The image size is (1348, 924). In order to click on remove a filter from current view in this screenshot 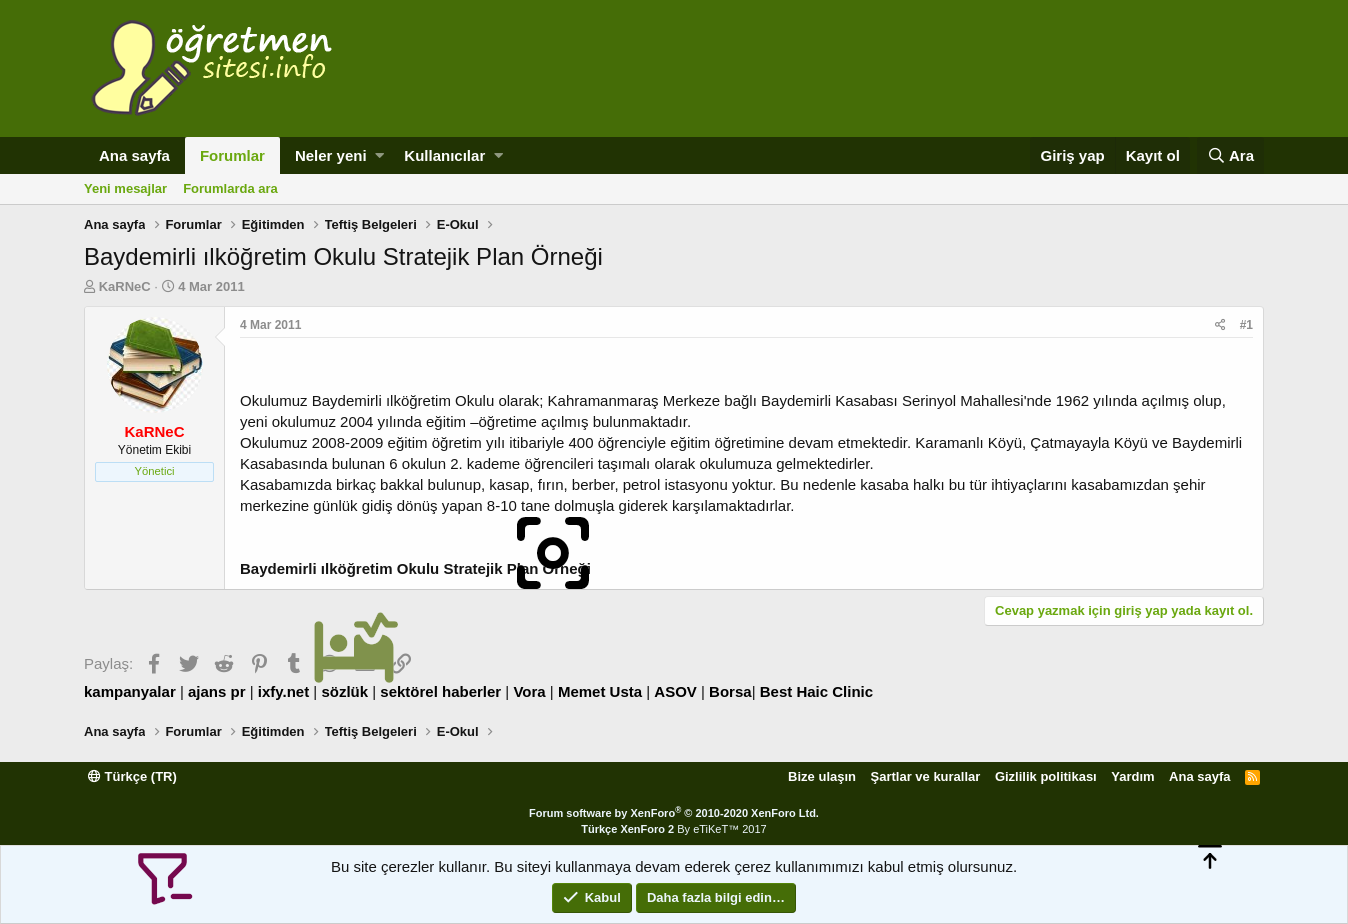, I will do `click(162, 877)`.